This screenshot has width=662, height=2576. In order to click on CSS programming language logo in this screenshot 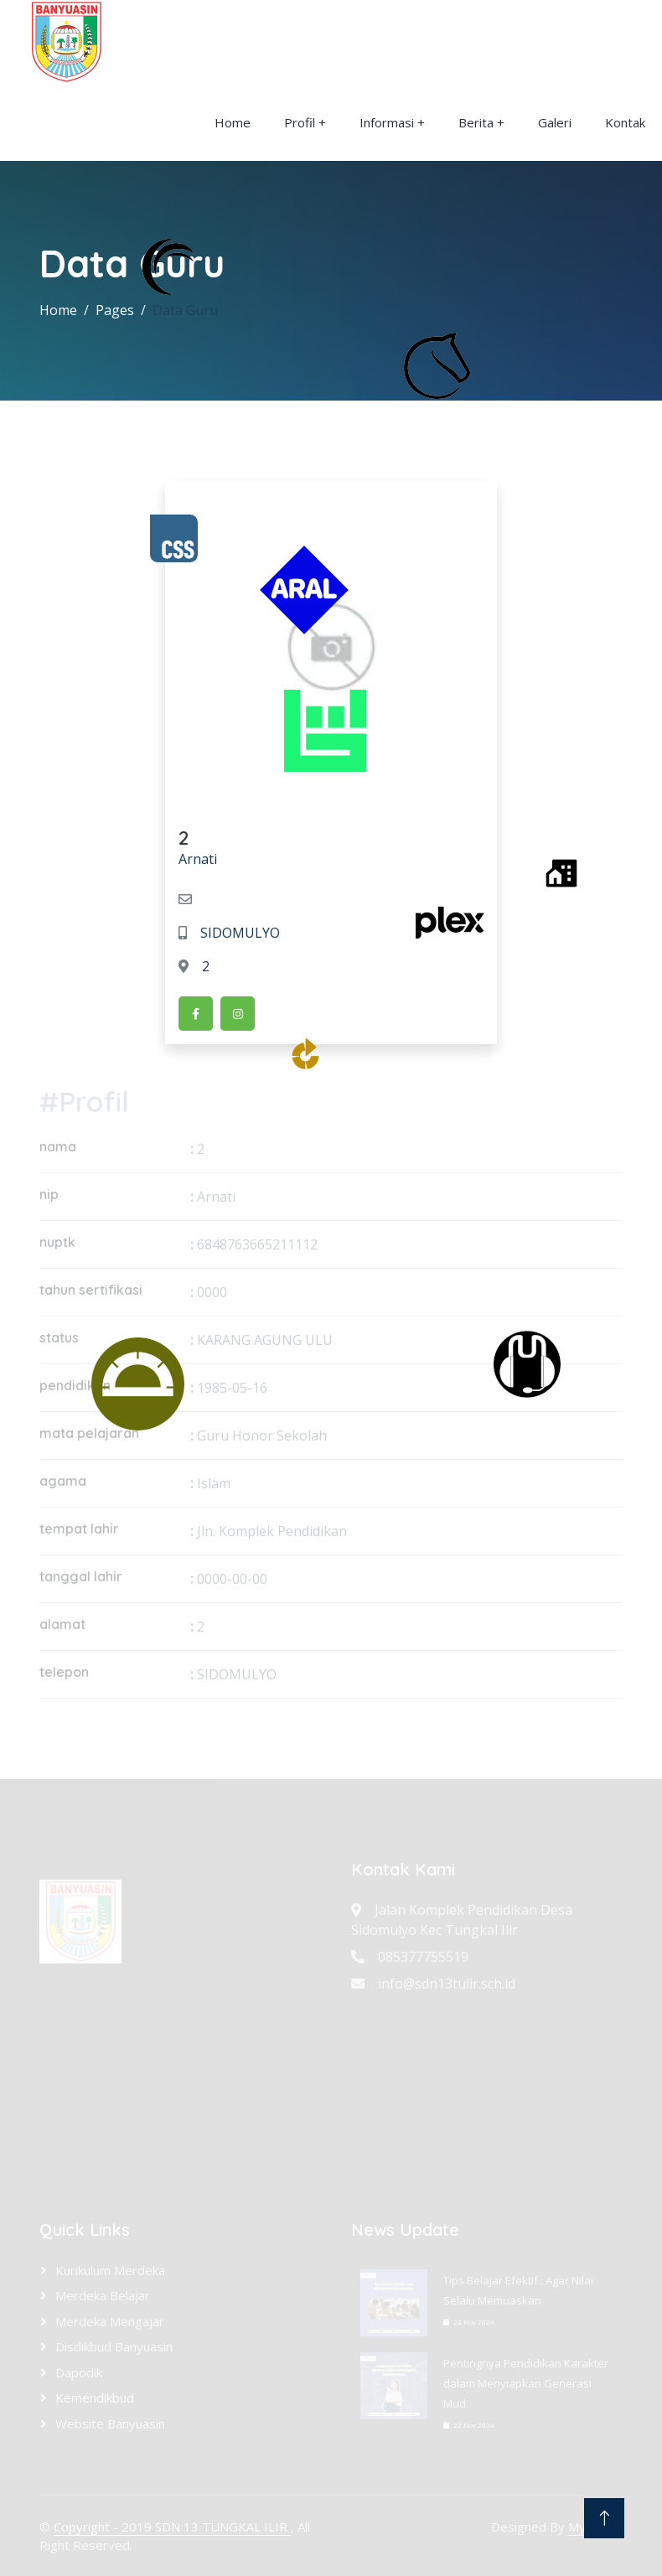, I will do `click(173, 538)`.